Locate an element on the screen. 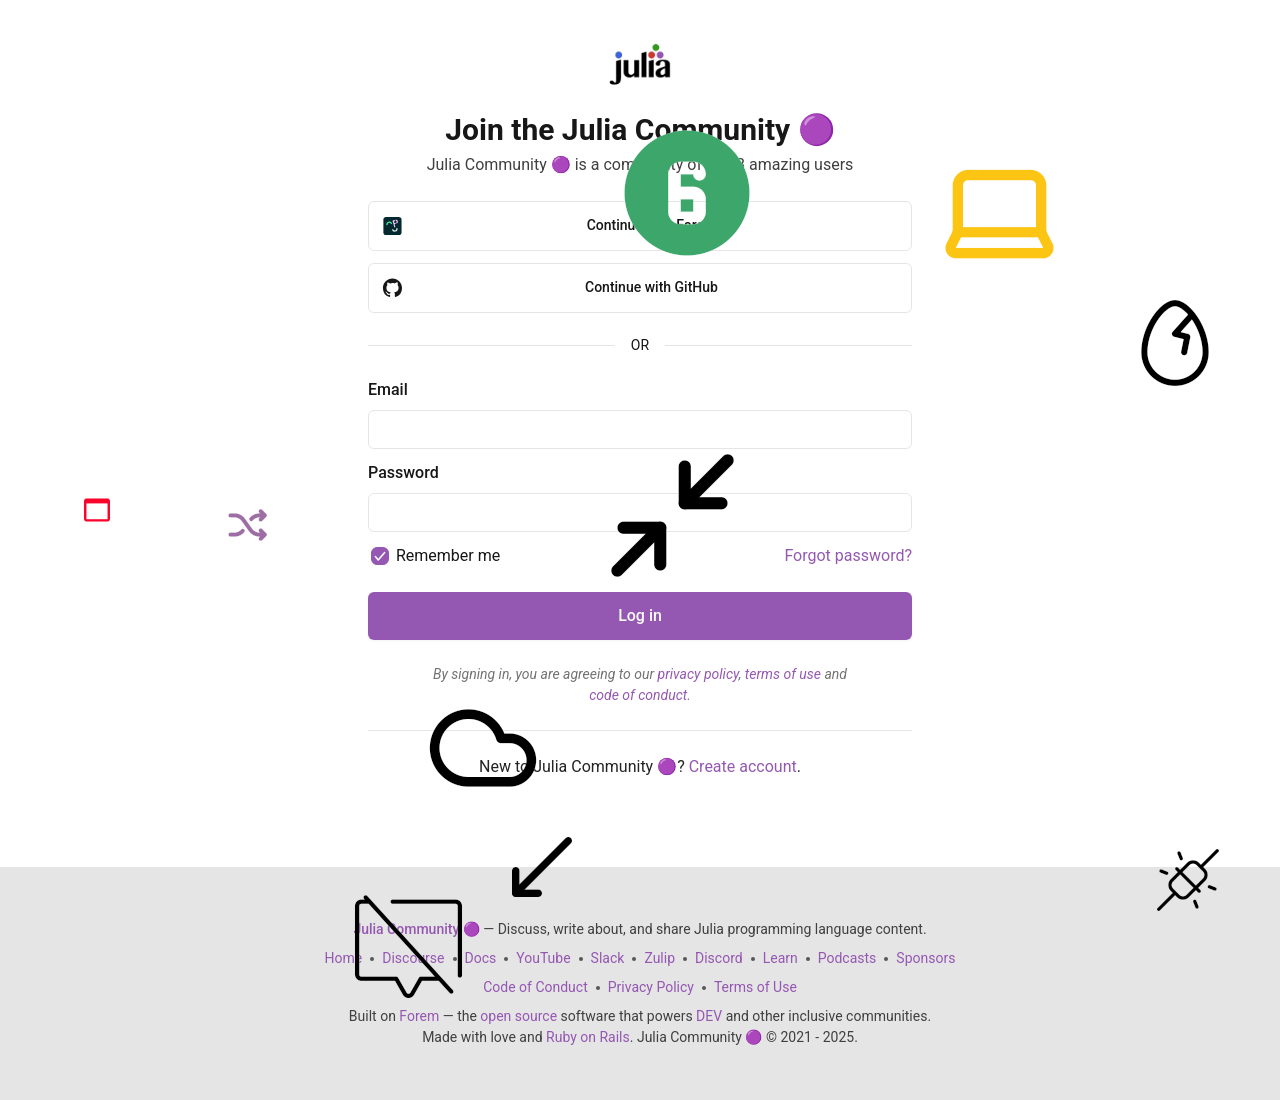 The width and height of the screenshot is (1280, 1100). access cloud storage is located at coordinates (483, 748).